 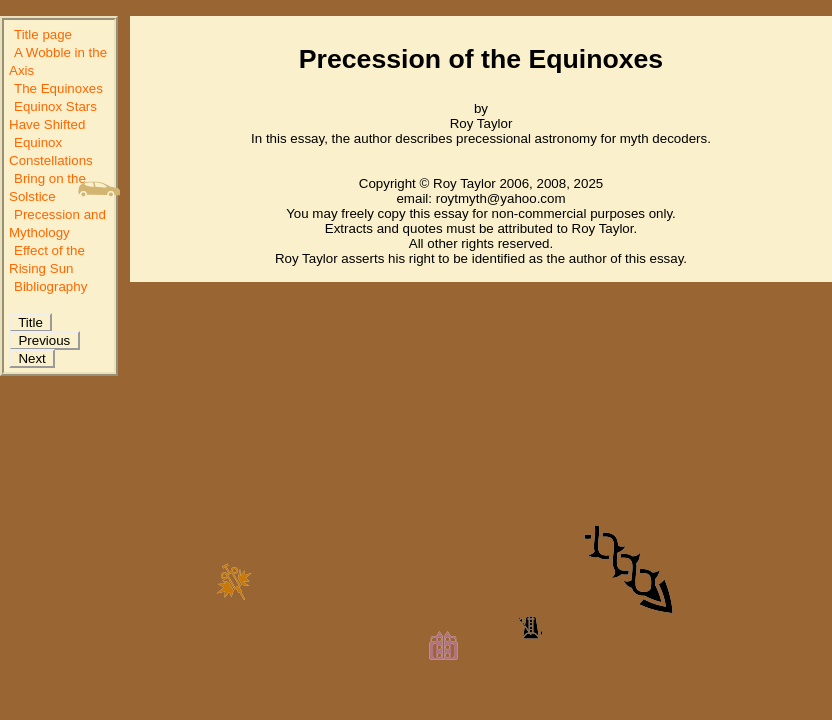 I want to click on use a healing item or potion, so click(x=233, y=581).